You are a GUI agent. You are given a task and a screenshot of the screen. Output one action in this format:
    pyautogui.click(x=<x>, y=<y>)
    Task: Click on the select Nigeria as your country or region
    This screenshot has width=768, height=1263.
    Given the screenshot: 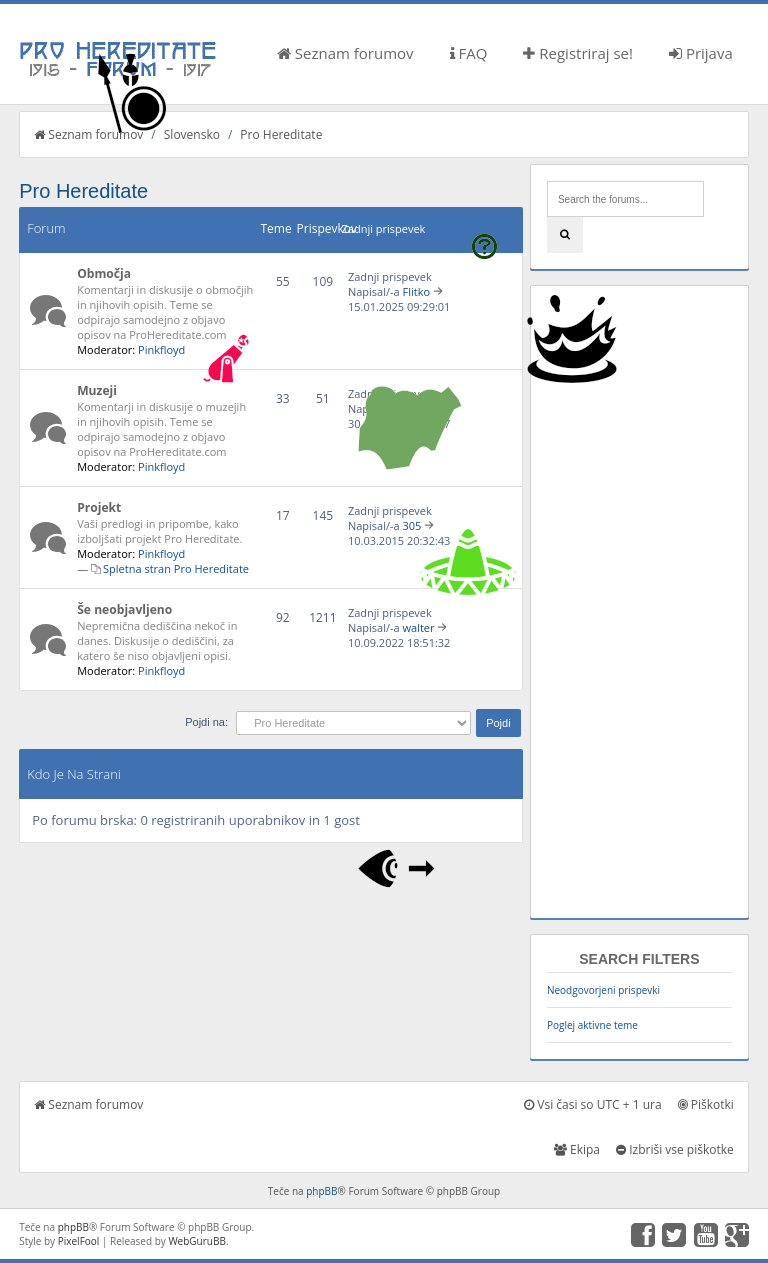 What is the action you would take?
    pyautogui.click(x=410, y=428)
    